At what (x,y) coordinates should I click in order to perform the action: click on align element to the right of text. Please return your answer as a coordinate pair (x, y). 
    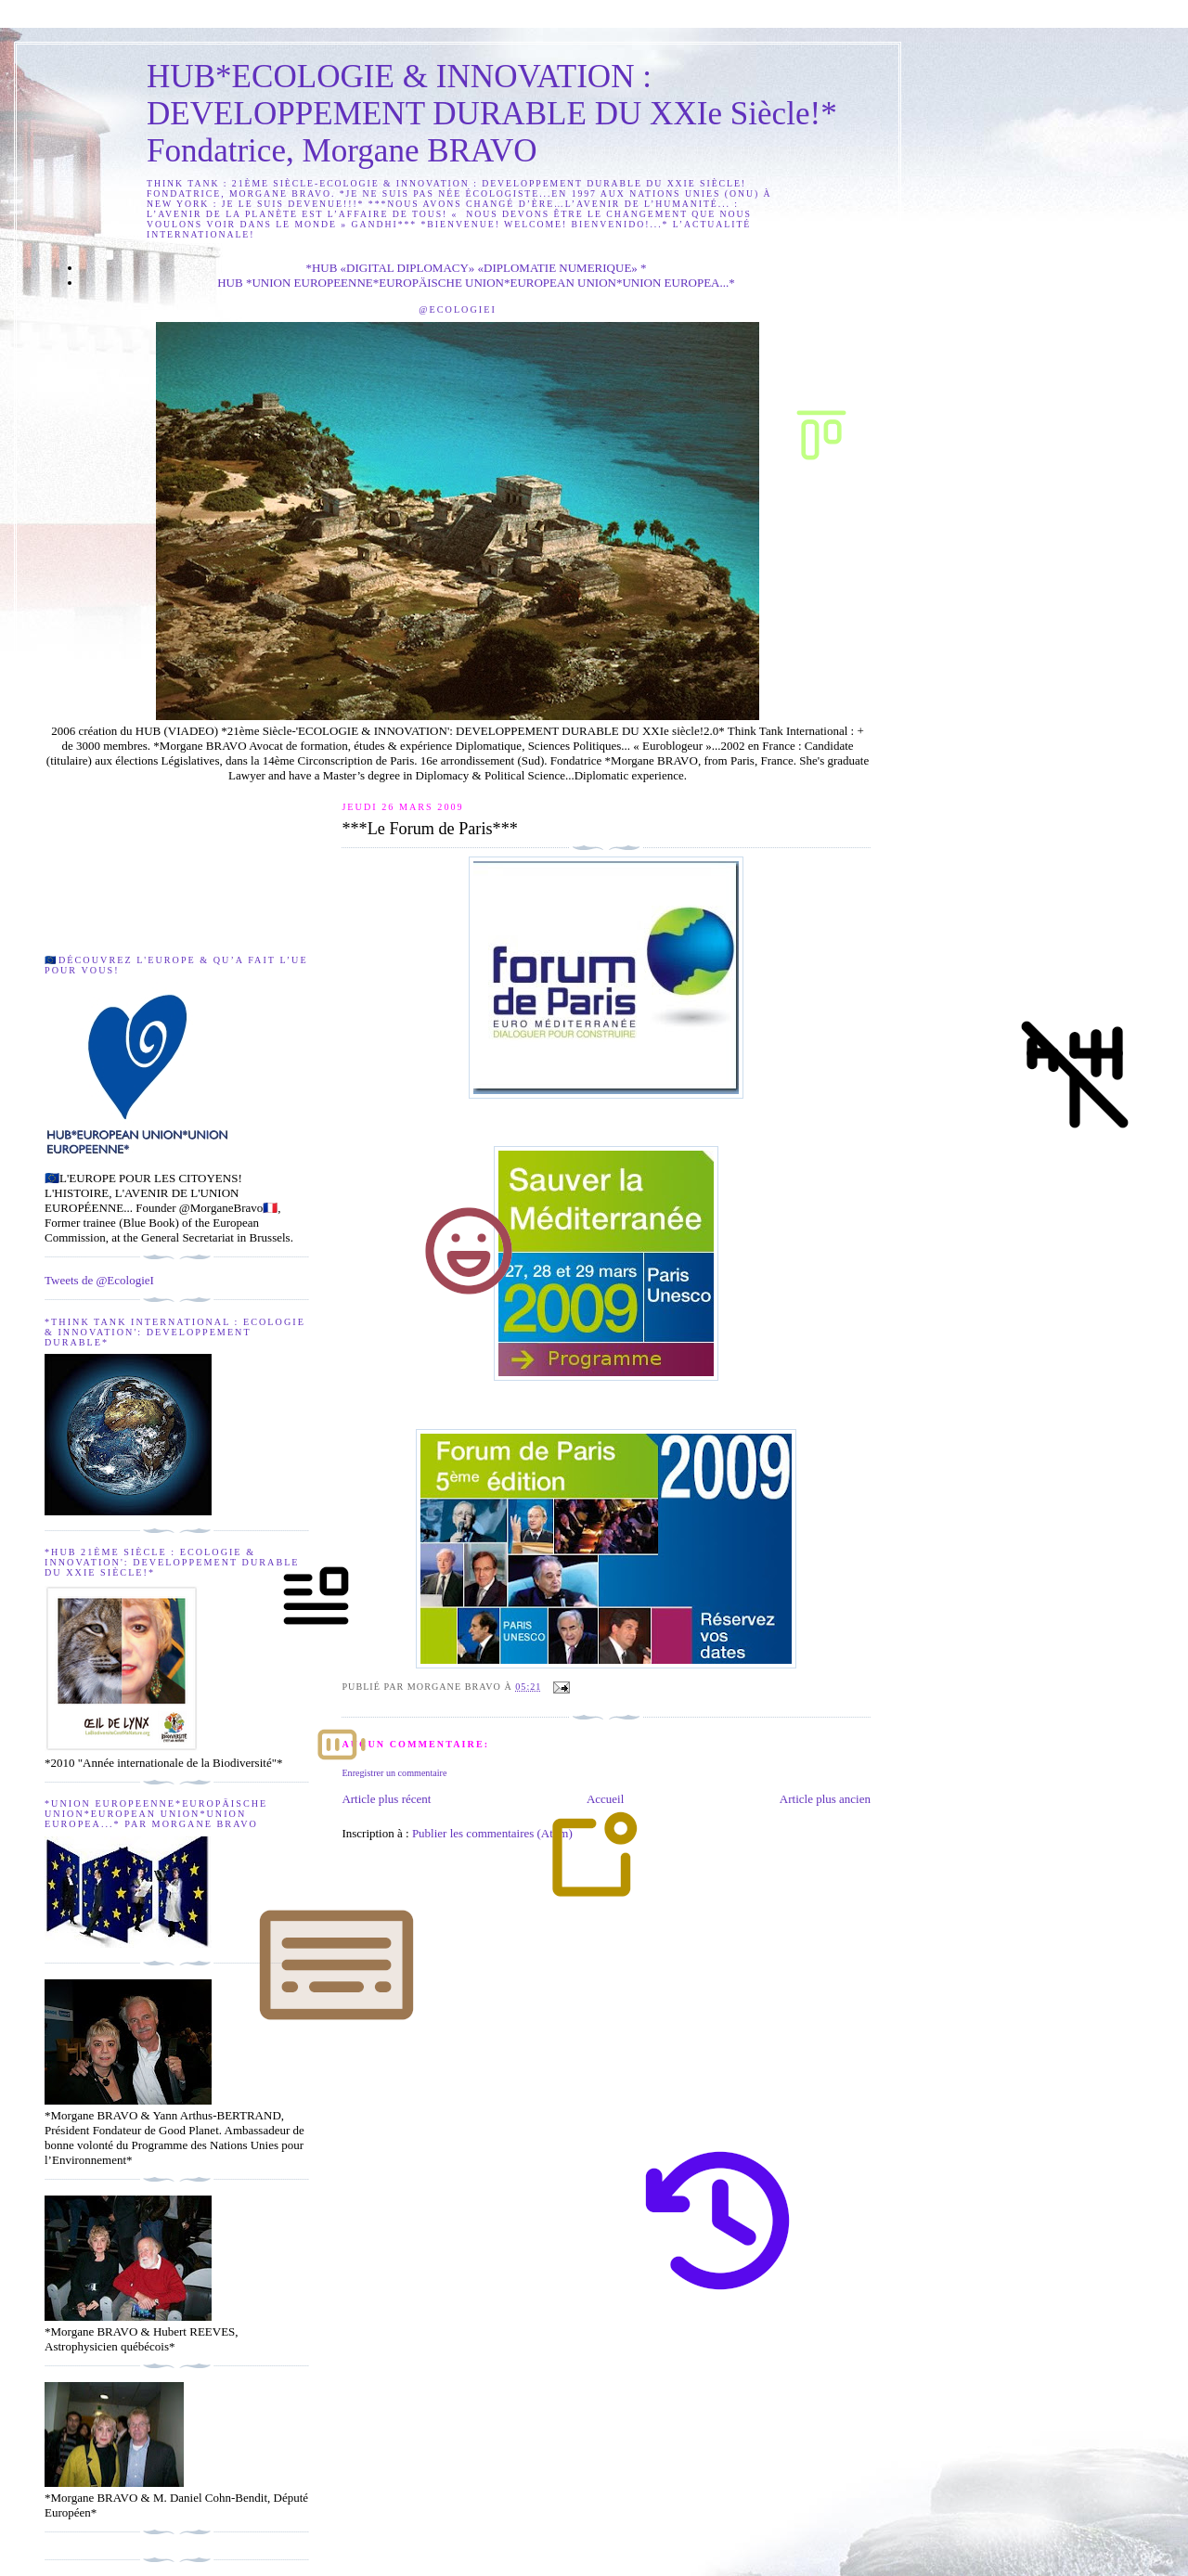
    Looking at the image, I should click on (316, 1595).